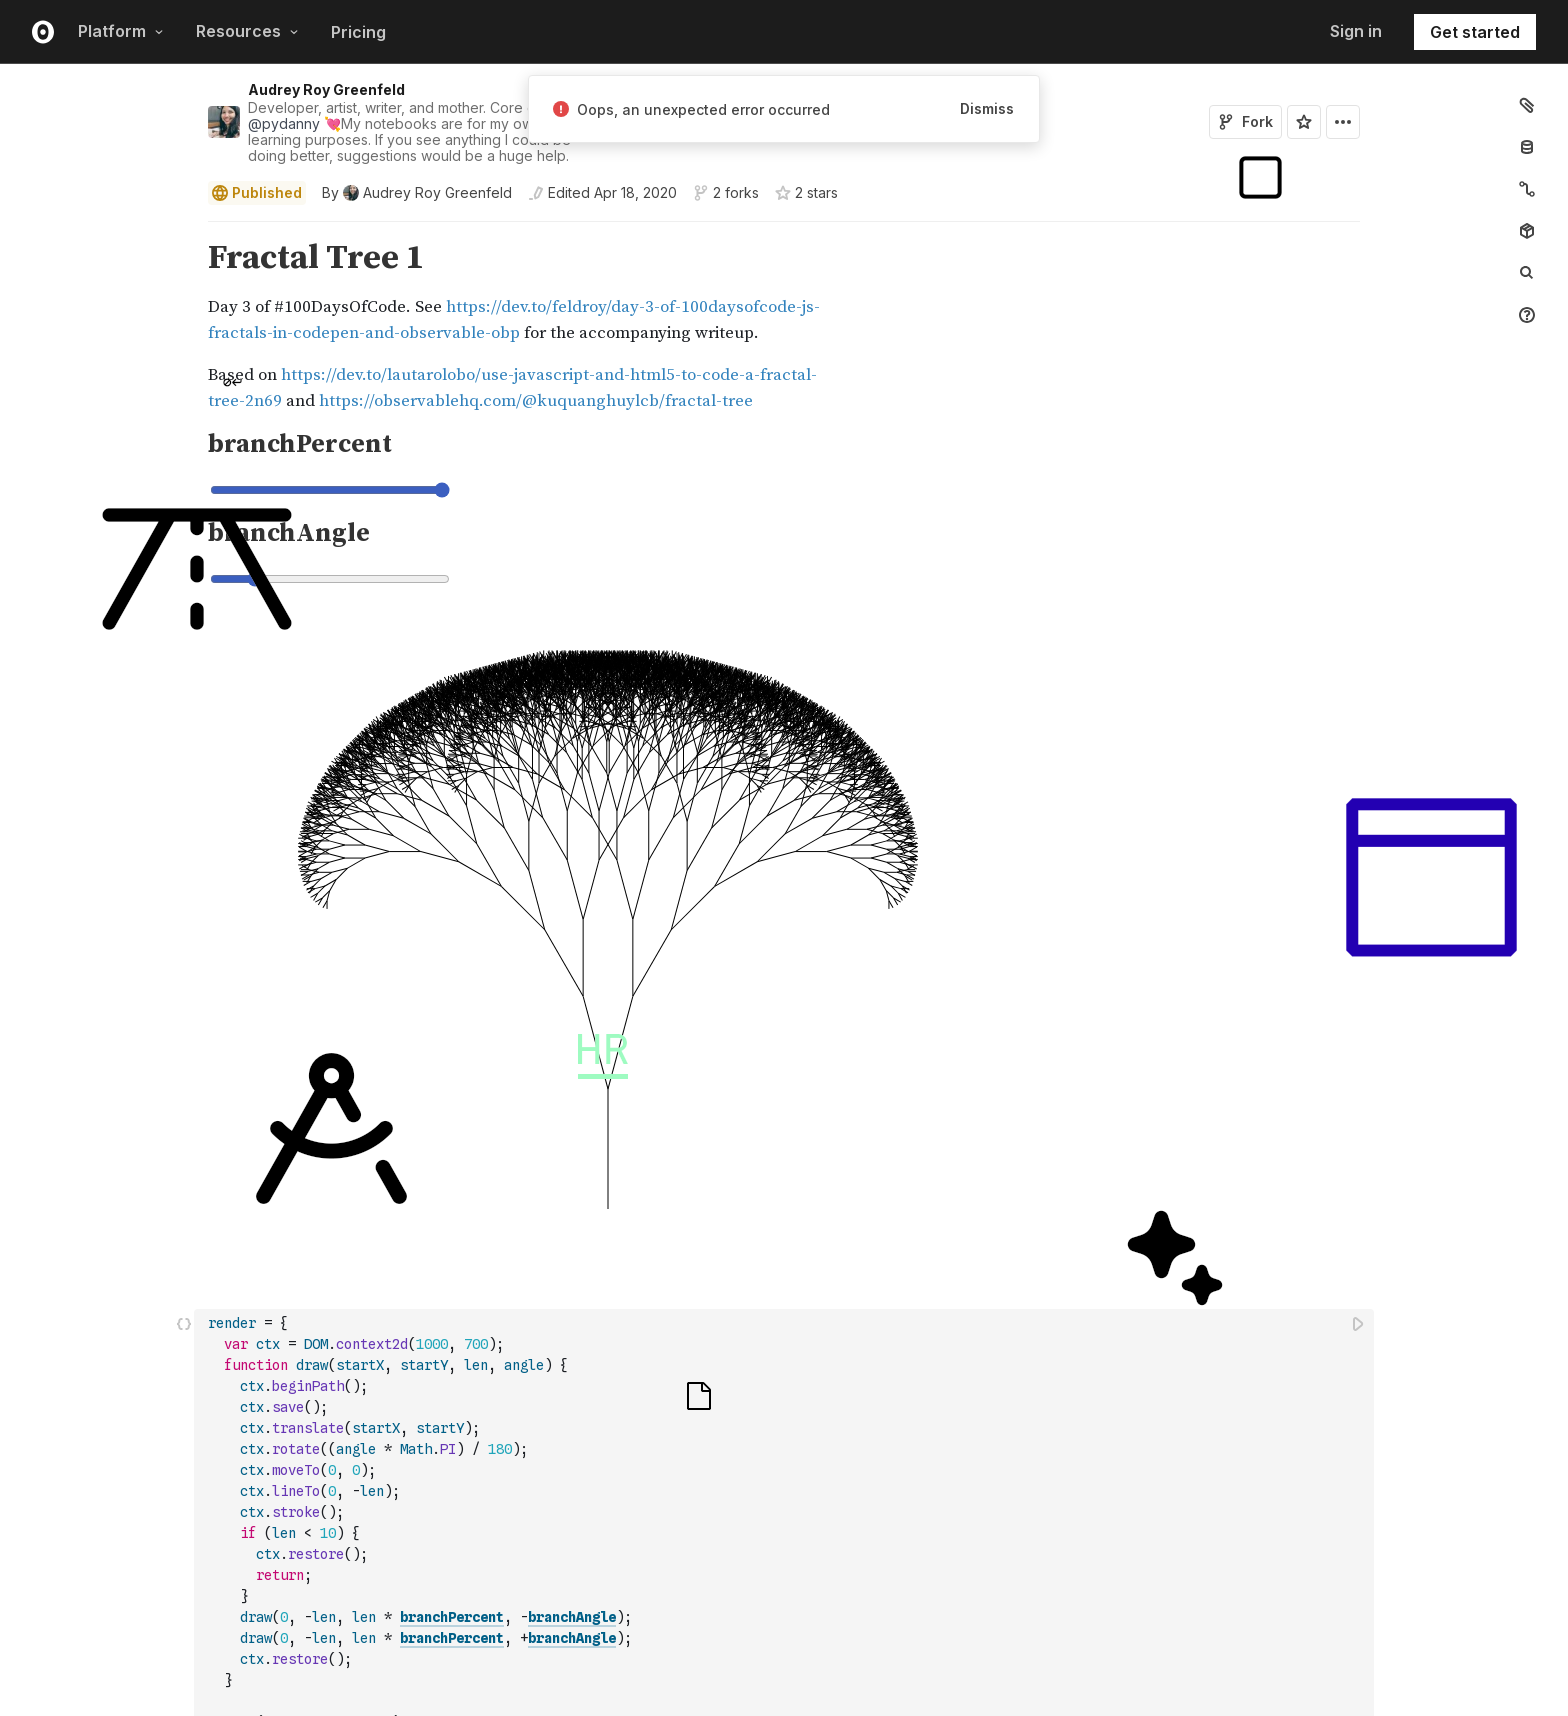  Describe the element at coordinates (1260, 177) in the screenshot. I see `define a selection area` at that location.